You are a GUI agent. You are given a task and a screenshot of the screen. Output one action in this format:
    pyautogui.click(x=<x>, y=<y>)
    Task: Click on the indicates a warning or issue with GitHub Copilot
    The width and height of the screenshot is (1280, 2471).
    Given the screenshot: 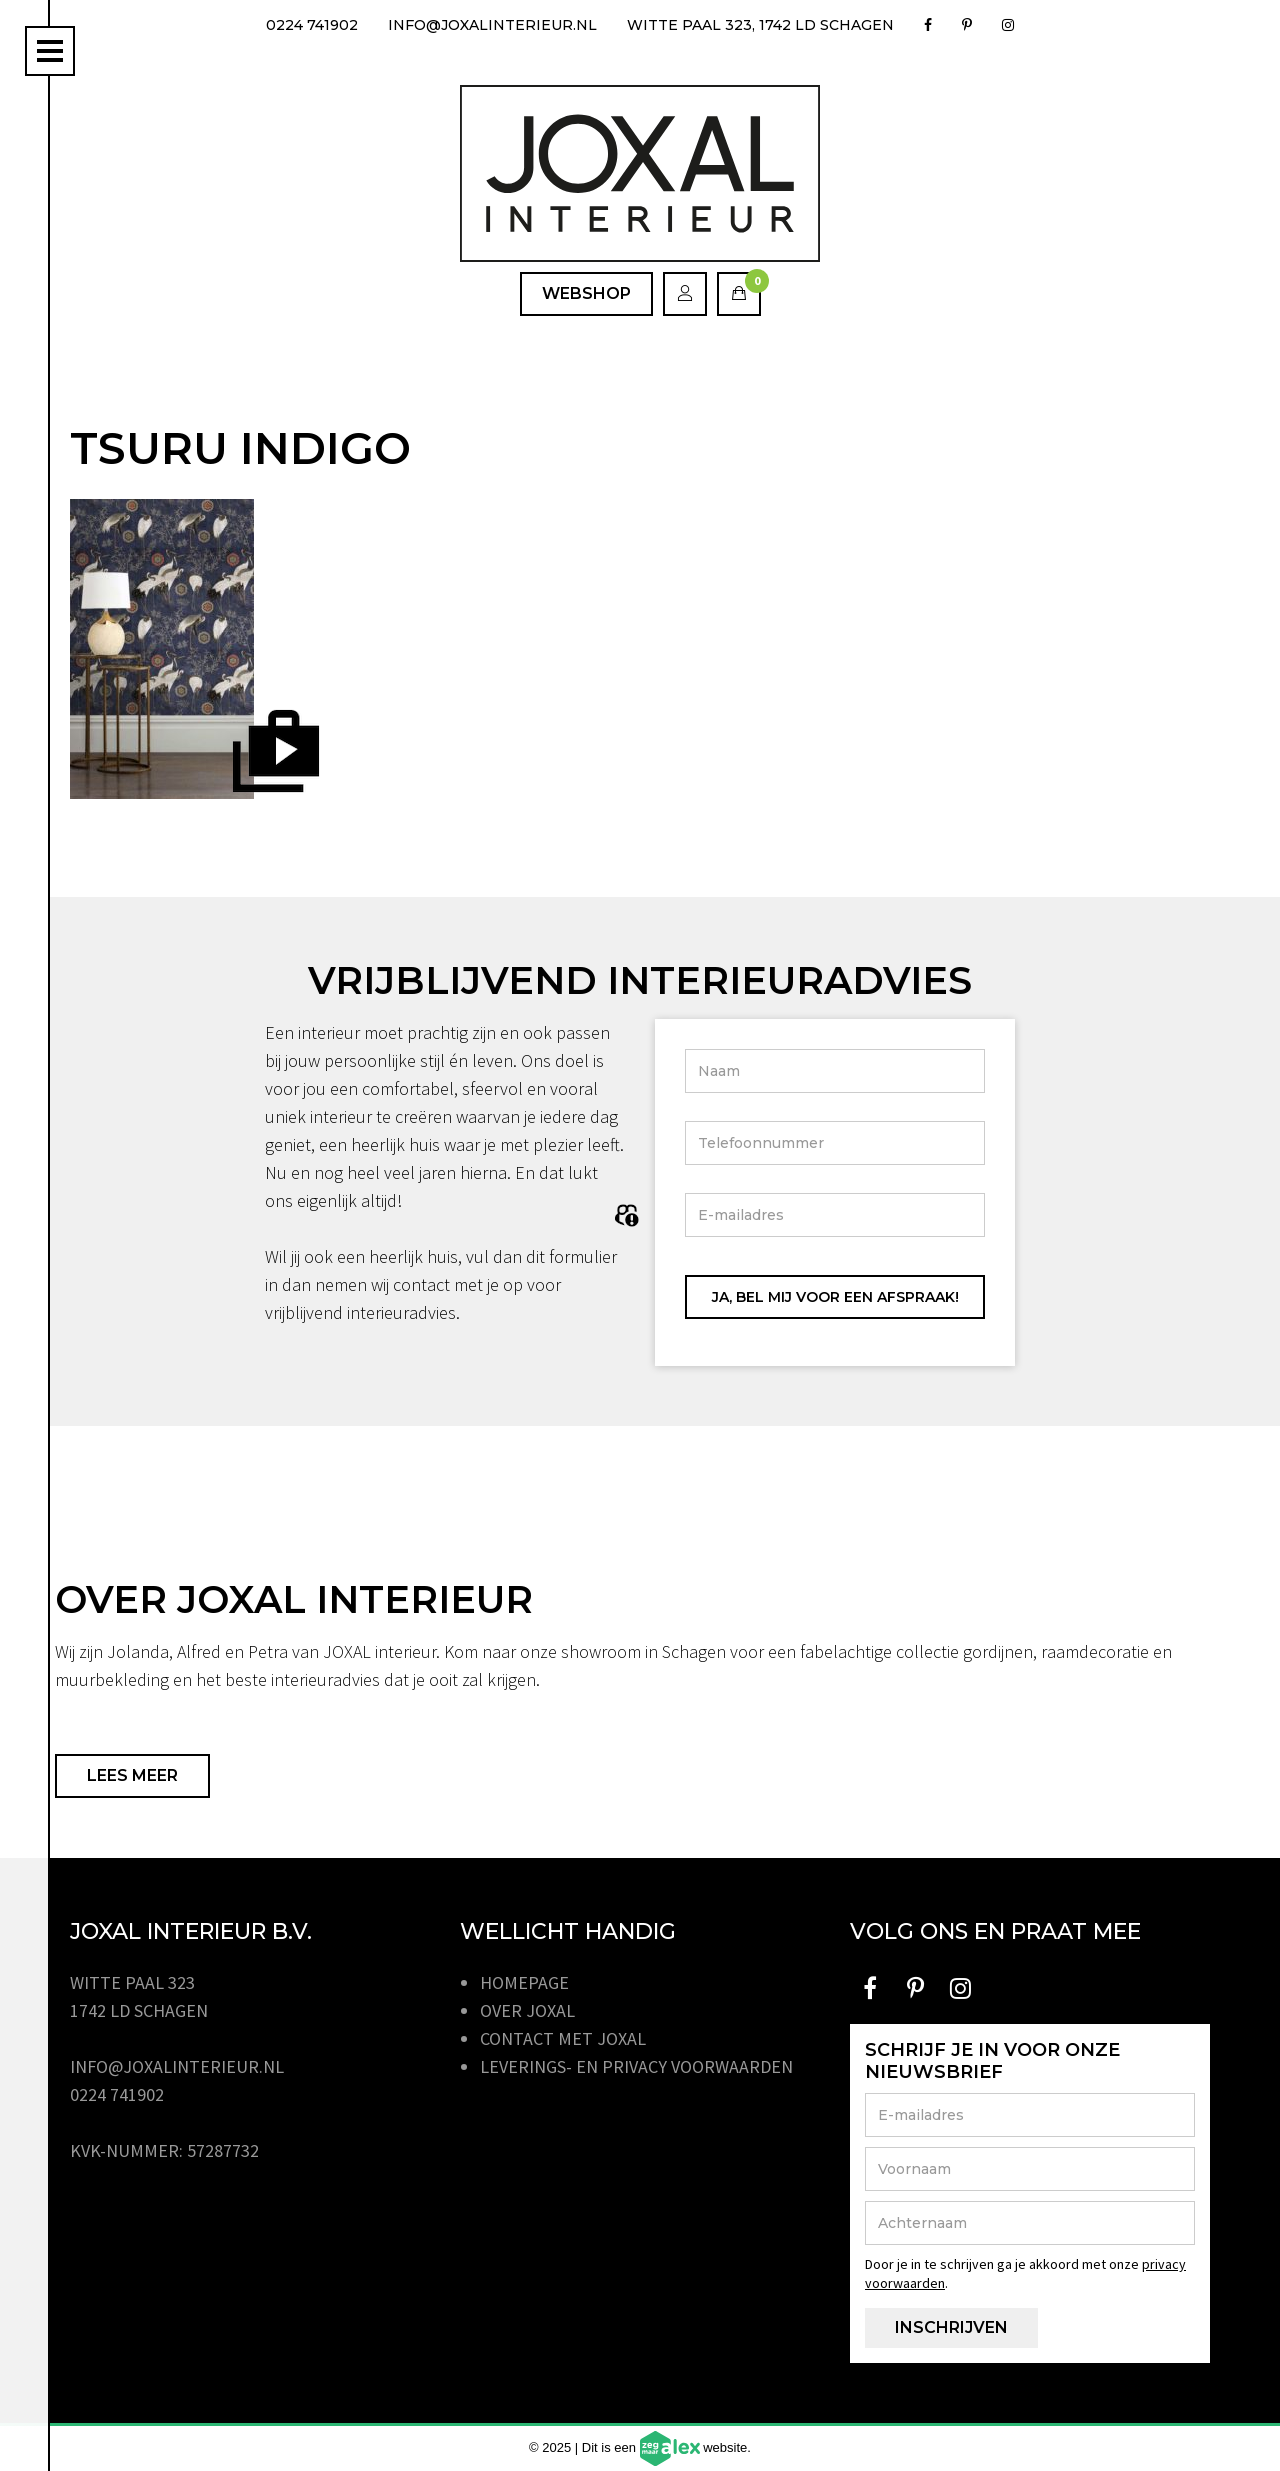 What is the action you would take?
    pyautogui.click(x=627, y=1215)
    